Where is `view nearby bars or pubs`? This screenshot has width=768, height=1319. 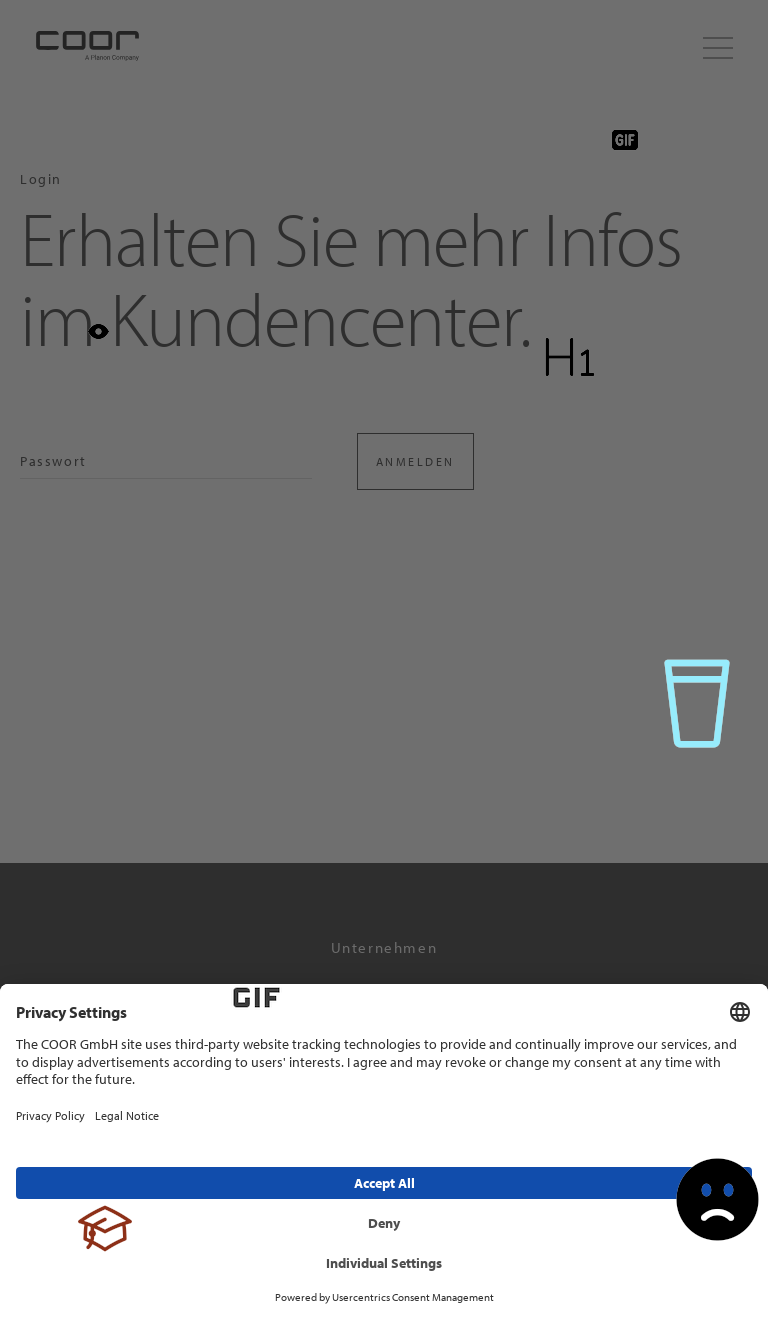 view nearby bars or pubs is located at coordinates (697, 702).